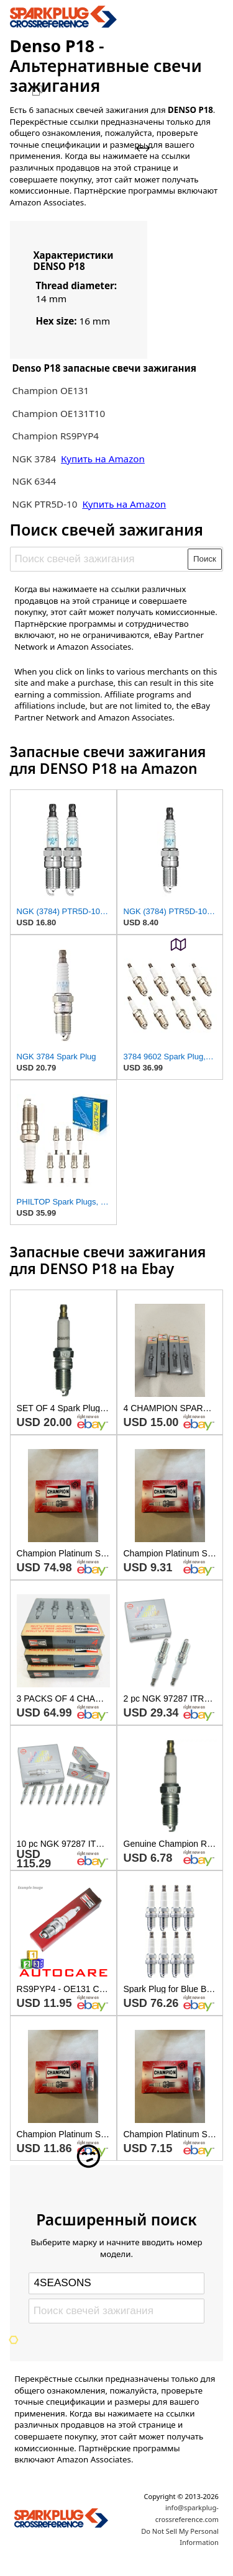 This screenshot has height=2576, width=233. Describe the element at coordinates (88, 2156) in the screenshot. I see `indicate dissatisfaction or negative feedback` at that location.